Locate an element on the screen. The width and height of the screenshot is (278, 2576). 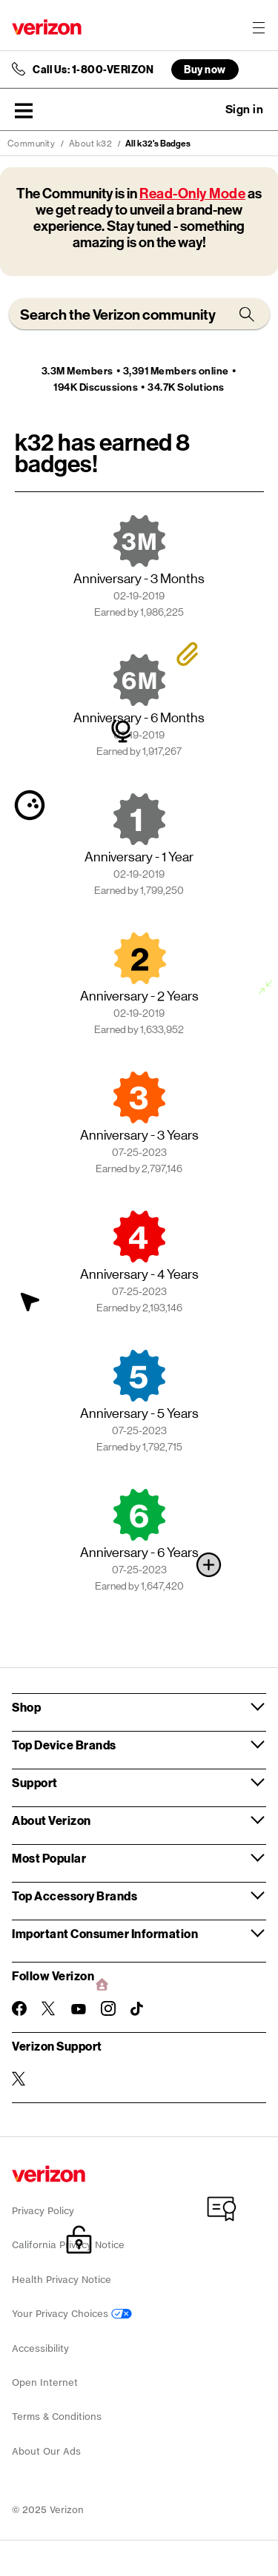
access global or international settings is located at coordinates (122, 730).